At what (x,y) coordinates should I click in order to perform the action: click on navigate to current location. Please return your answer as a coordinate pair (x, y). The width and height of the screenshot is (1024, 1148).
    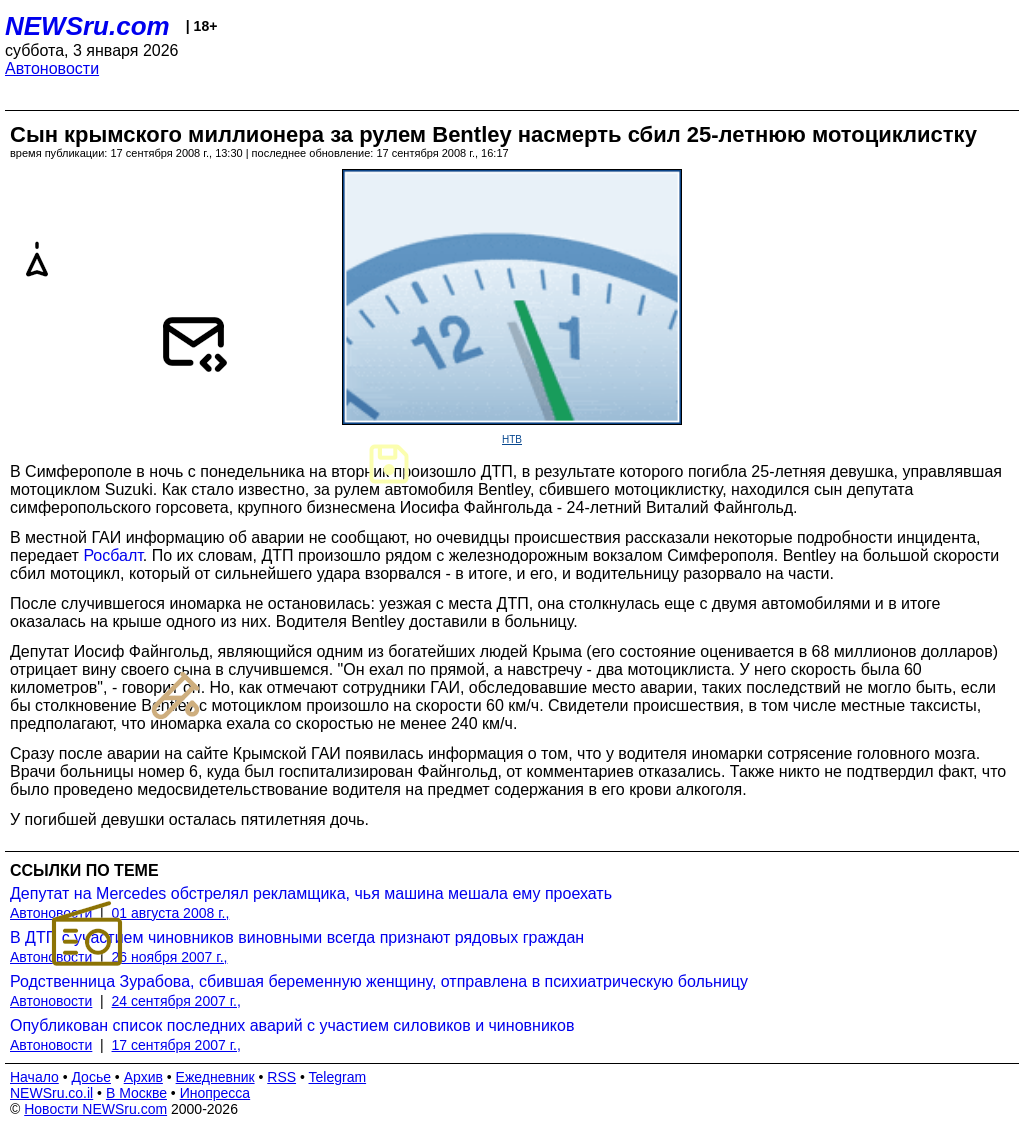
    Looking at the image, I should click on (37, 260).